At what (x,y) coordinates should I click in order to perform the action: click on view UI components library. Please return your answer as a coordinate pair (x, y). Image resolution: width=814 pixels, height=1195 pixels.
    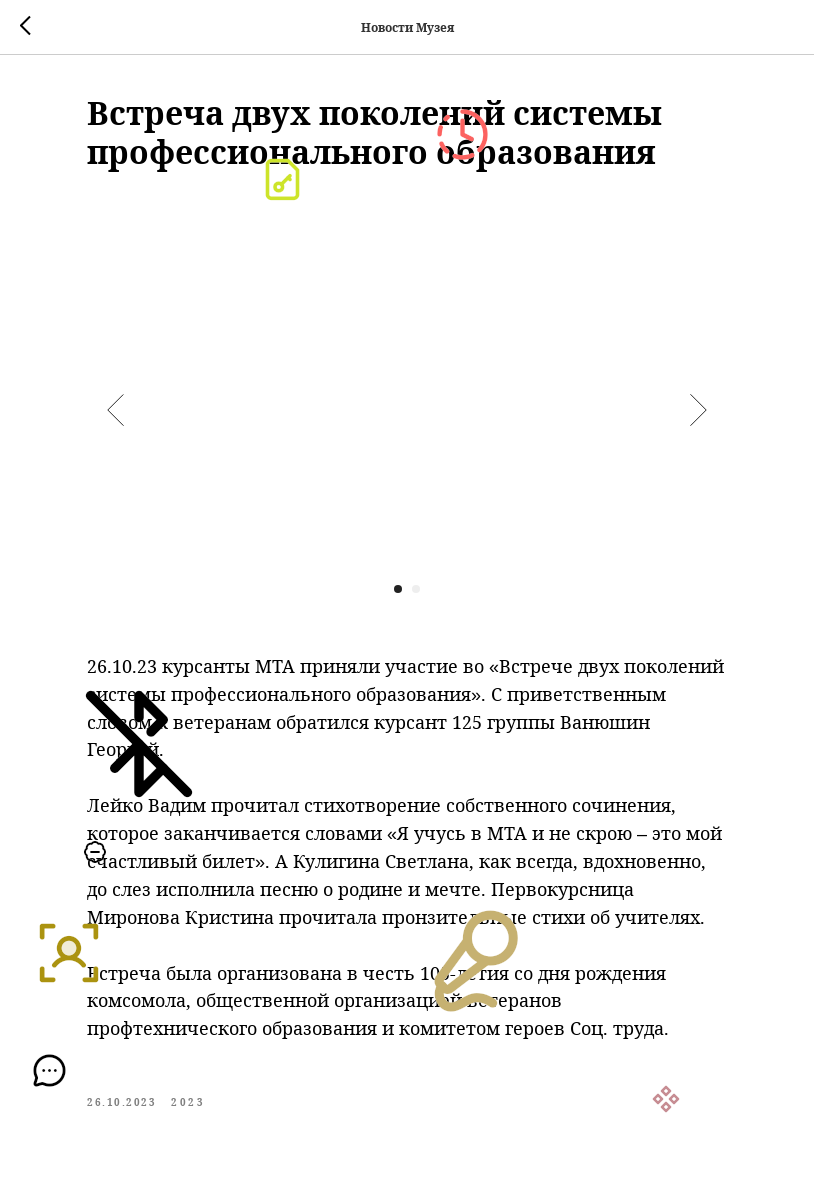
    Looking at the image, I should click on (666, 1099).